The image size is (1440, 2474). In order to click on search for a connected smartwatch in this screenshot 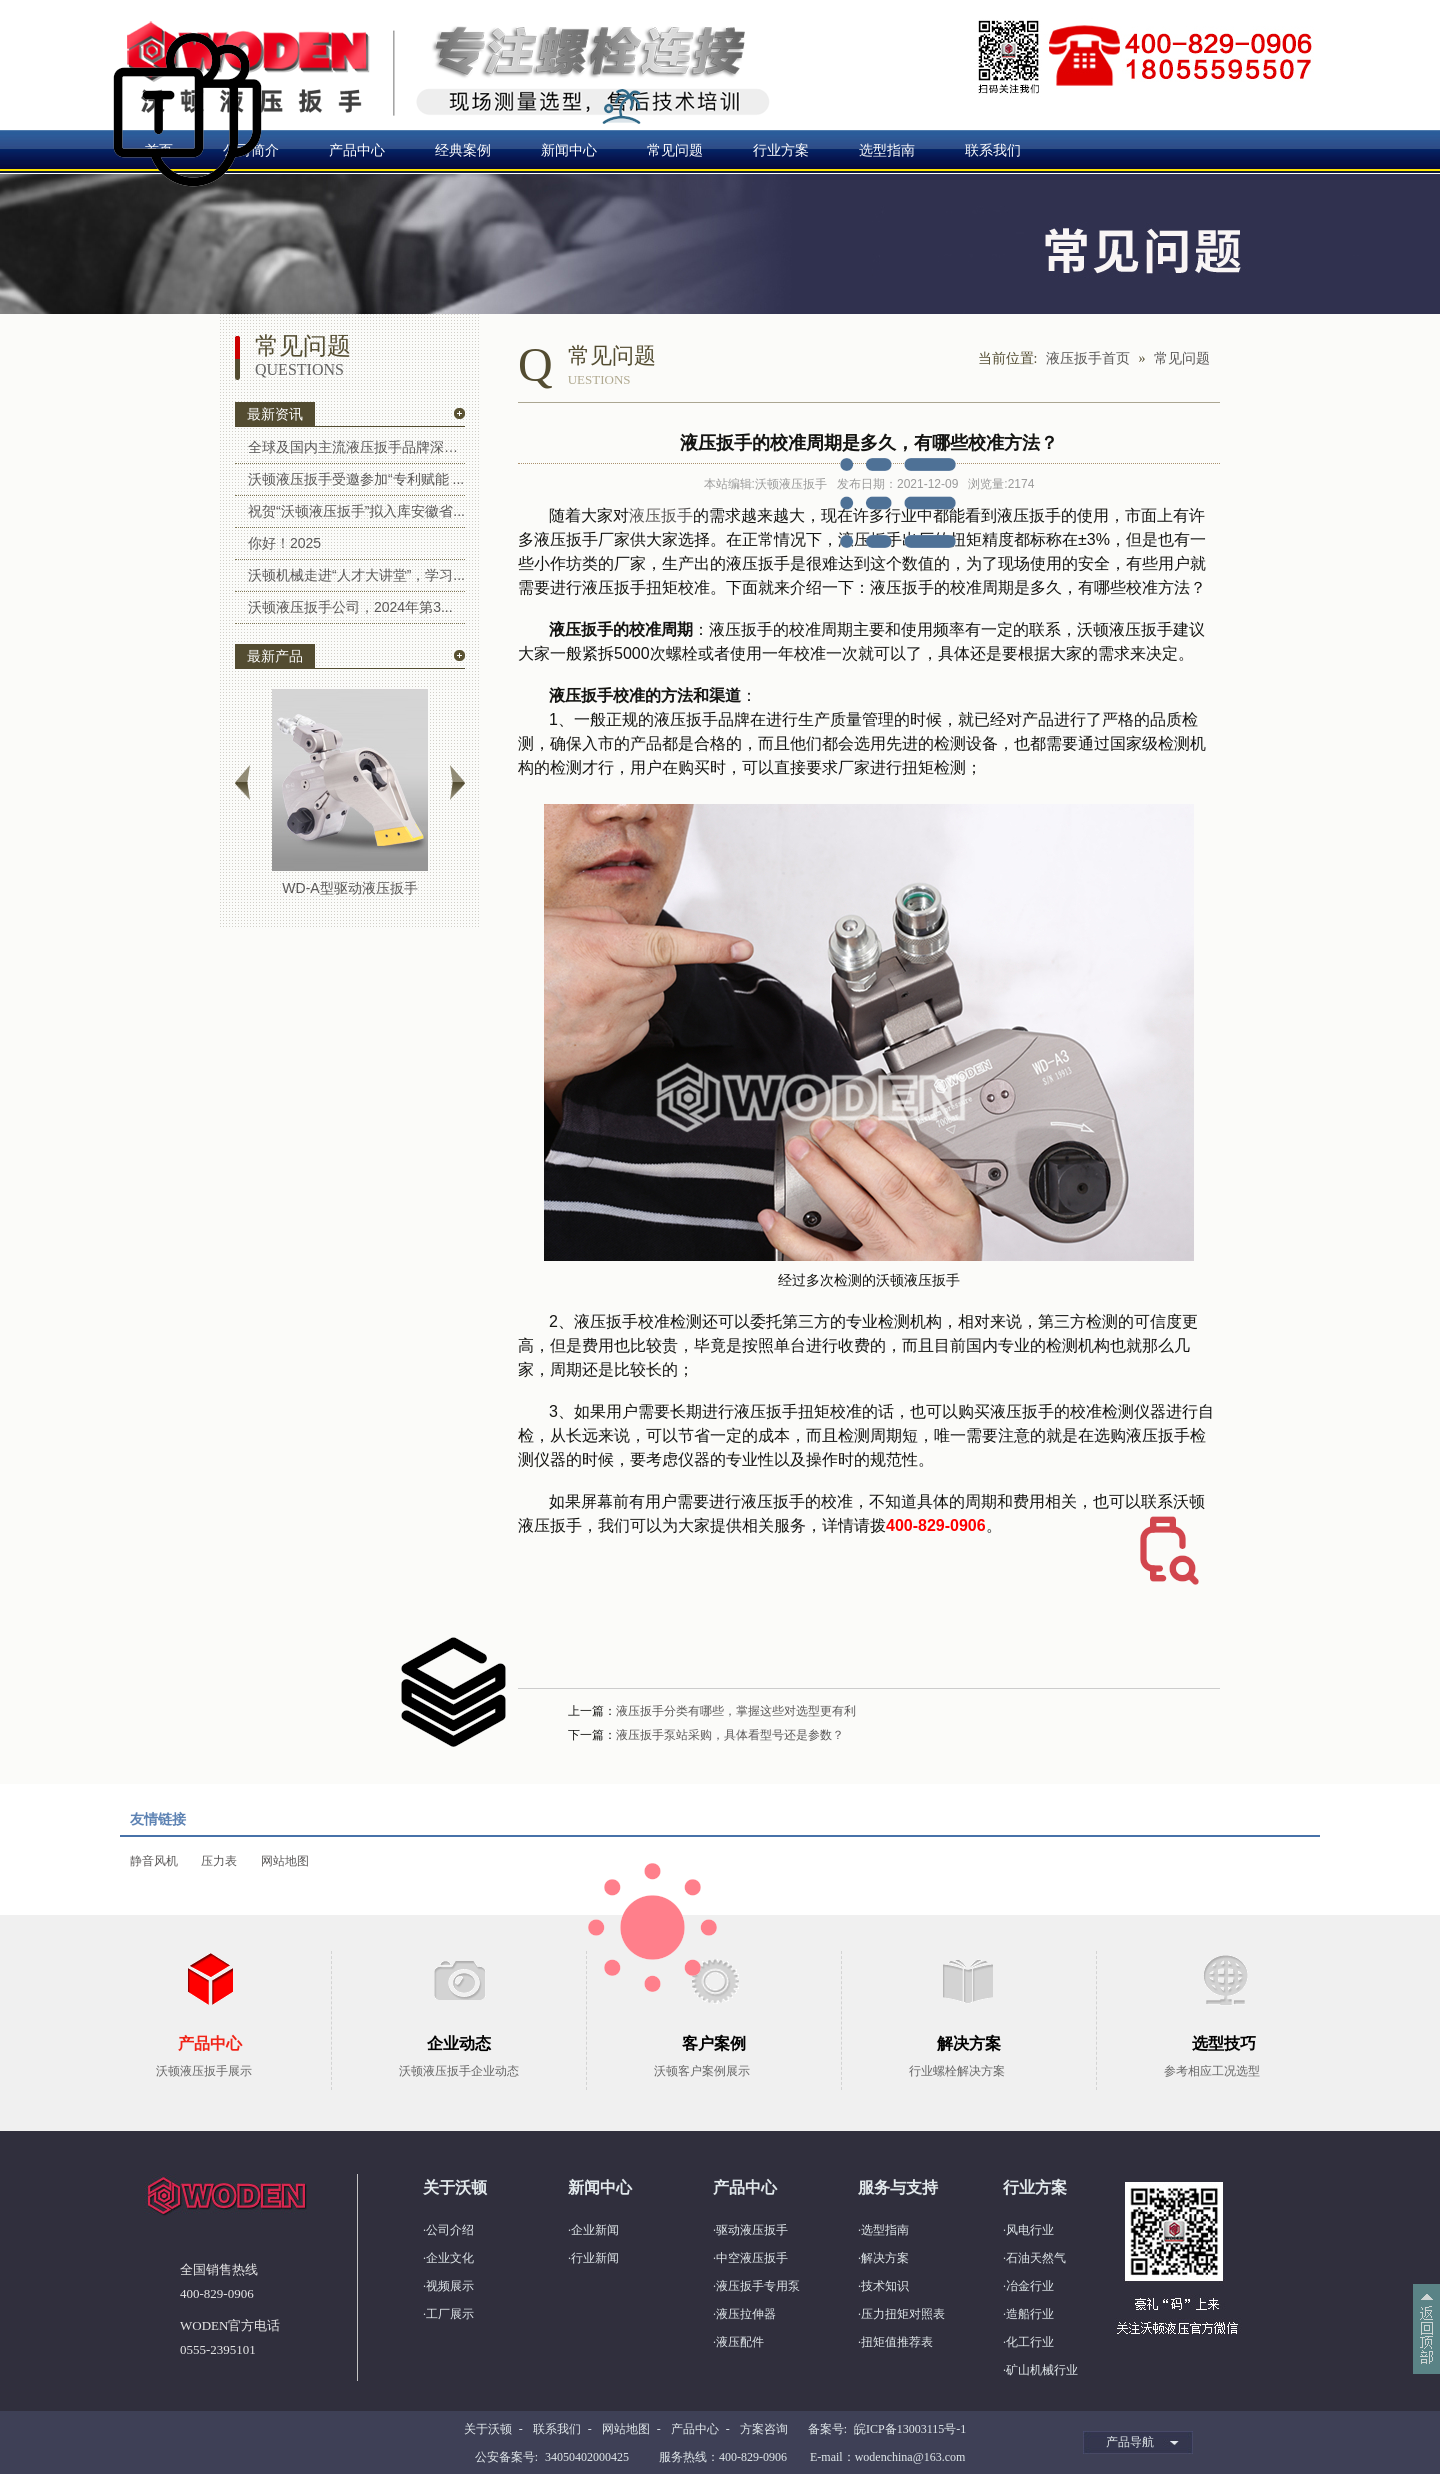, I will do `click(1163, 1549)`.